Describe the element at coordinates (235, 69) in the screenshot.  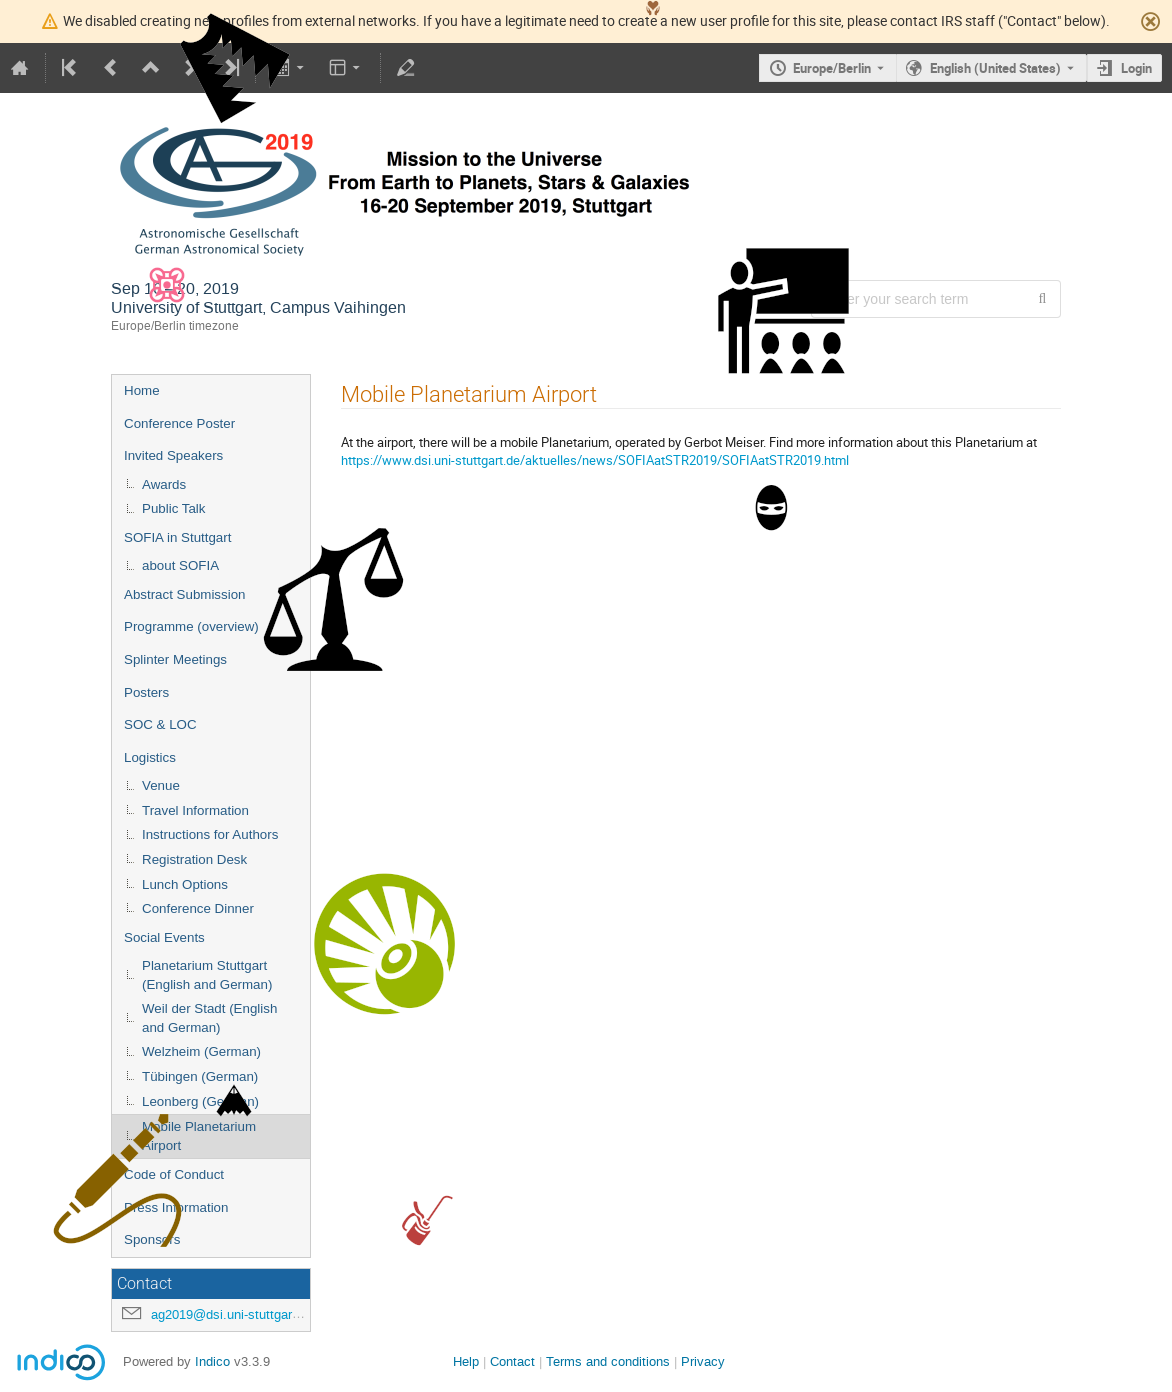
I see `attach or clip items together` at that location.